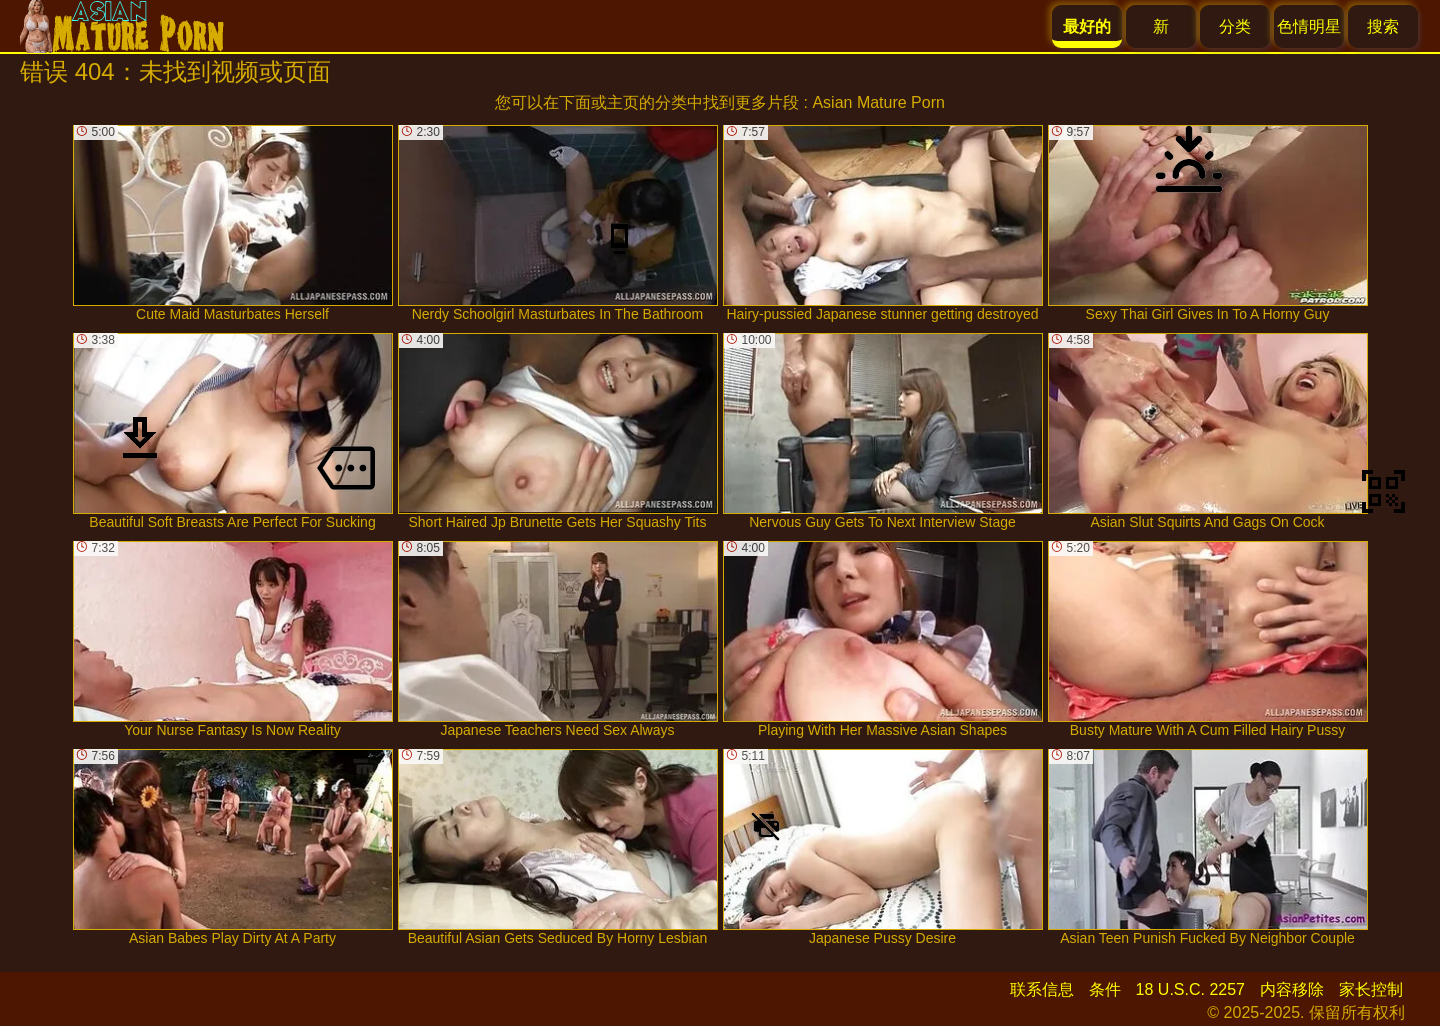 The height and width of the screenshot is (1026, 1440). Describe the element at coordinates (140, 439) in the screenshot. I see `download a file` at that location.